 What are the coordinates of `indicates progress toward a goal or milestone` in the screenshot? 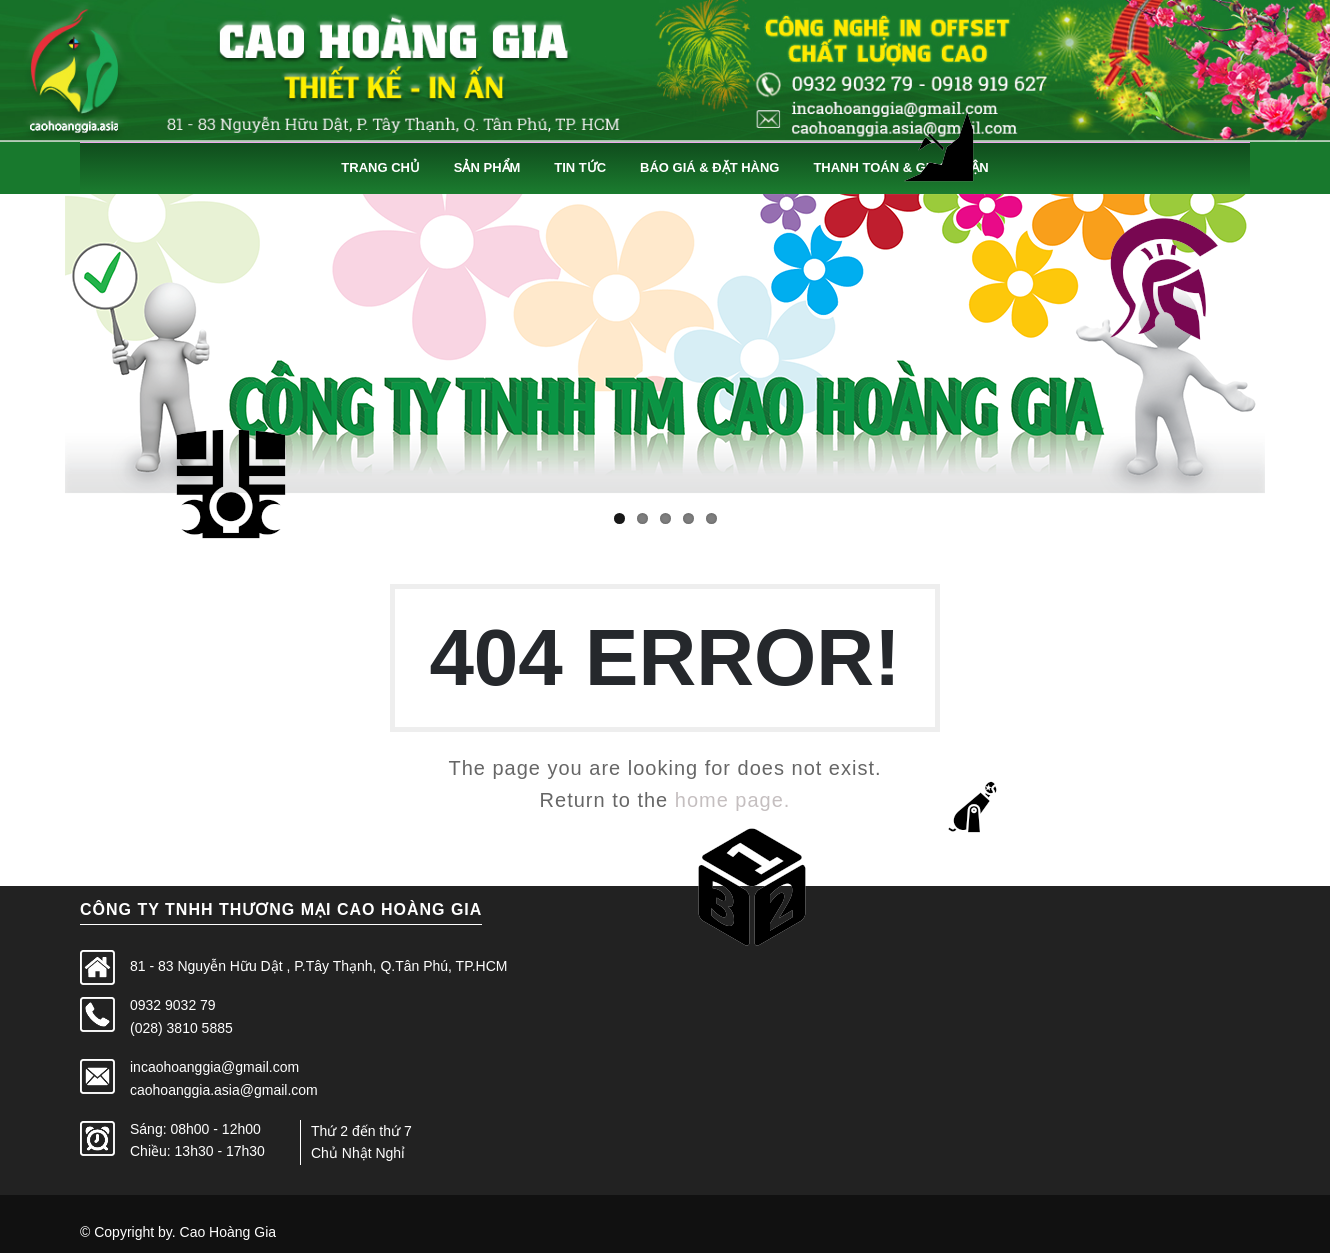 It's located at (937, 145).